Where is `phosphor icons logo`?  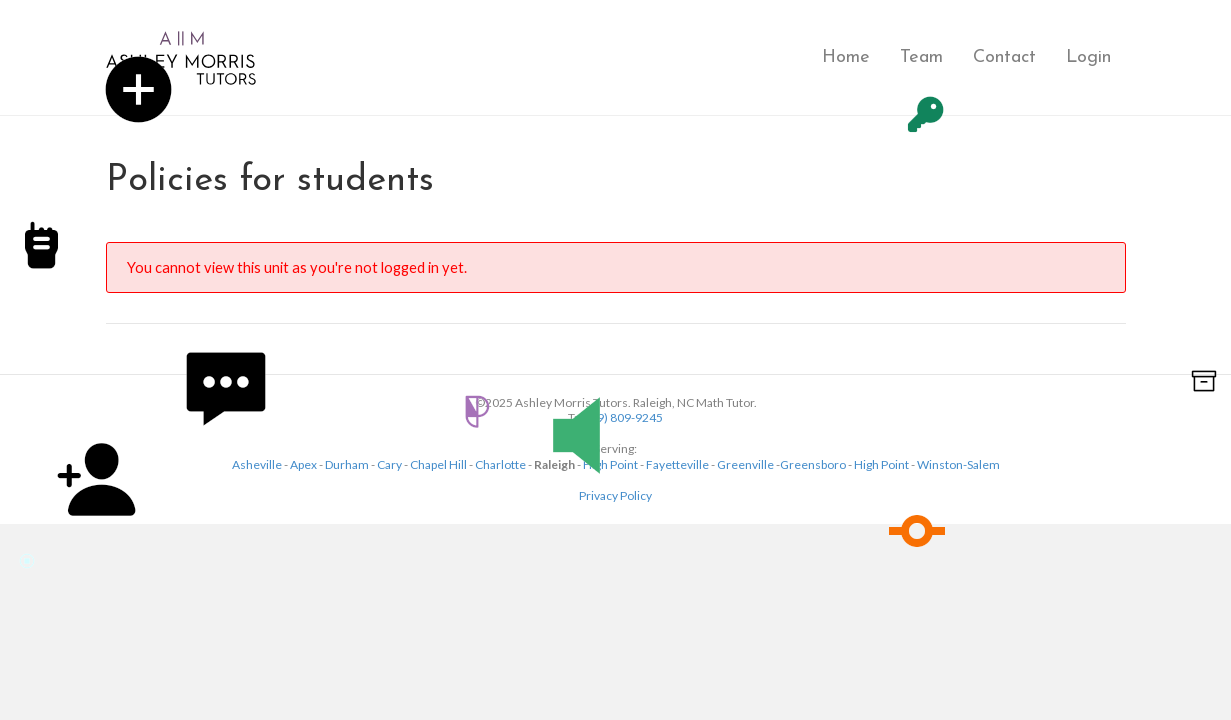 phosphor icons logo is located at coordinates (475, 410).